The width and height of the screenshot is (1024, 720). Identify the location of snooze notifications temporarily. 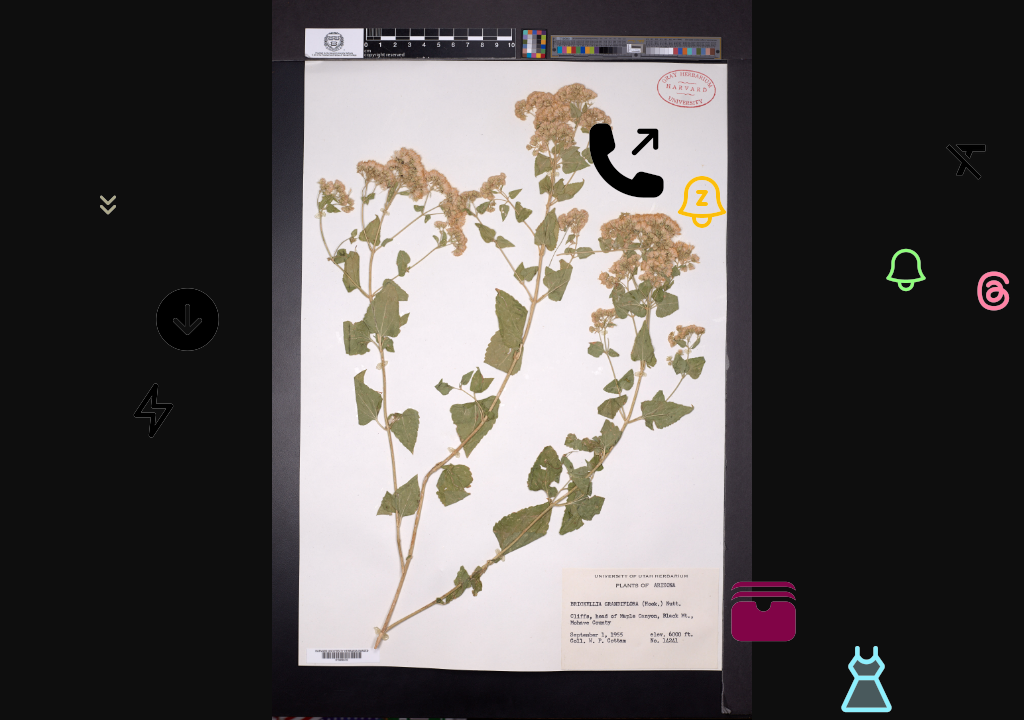
(702, 202).